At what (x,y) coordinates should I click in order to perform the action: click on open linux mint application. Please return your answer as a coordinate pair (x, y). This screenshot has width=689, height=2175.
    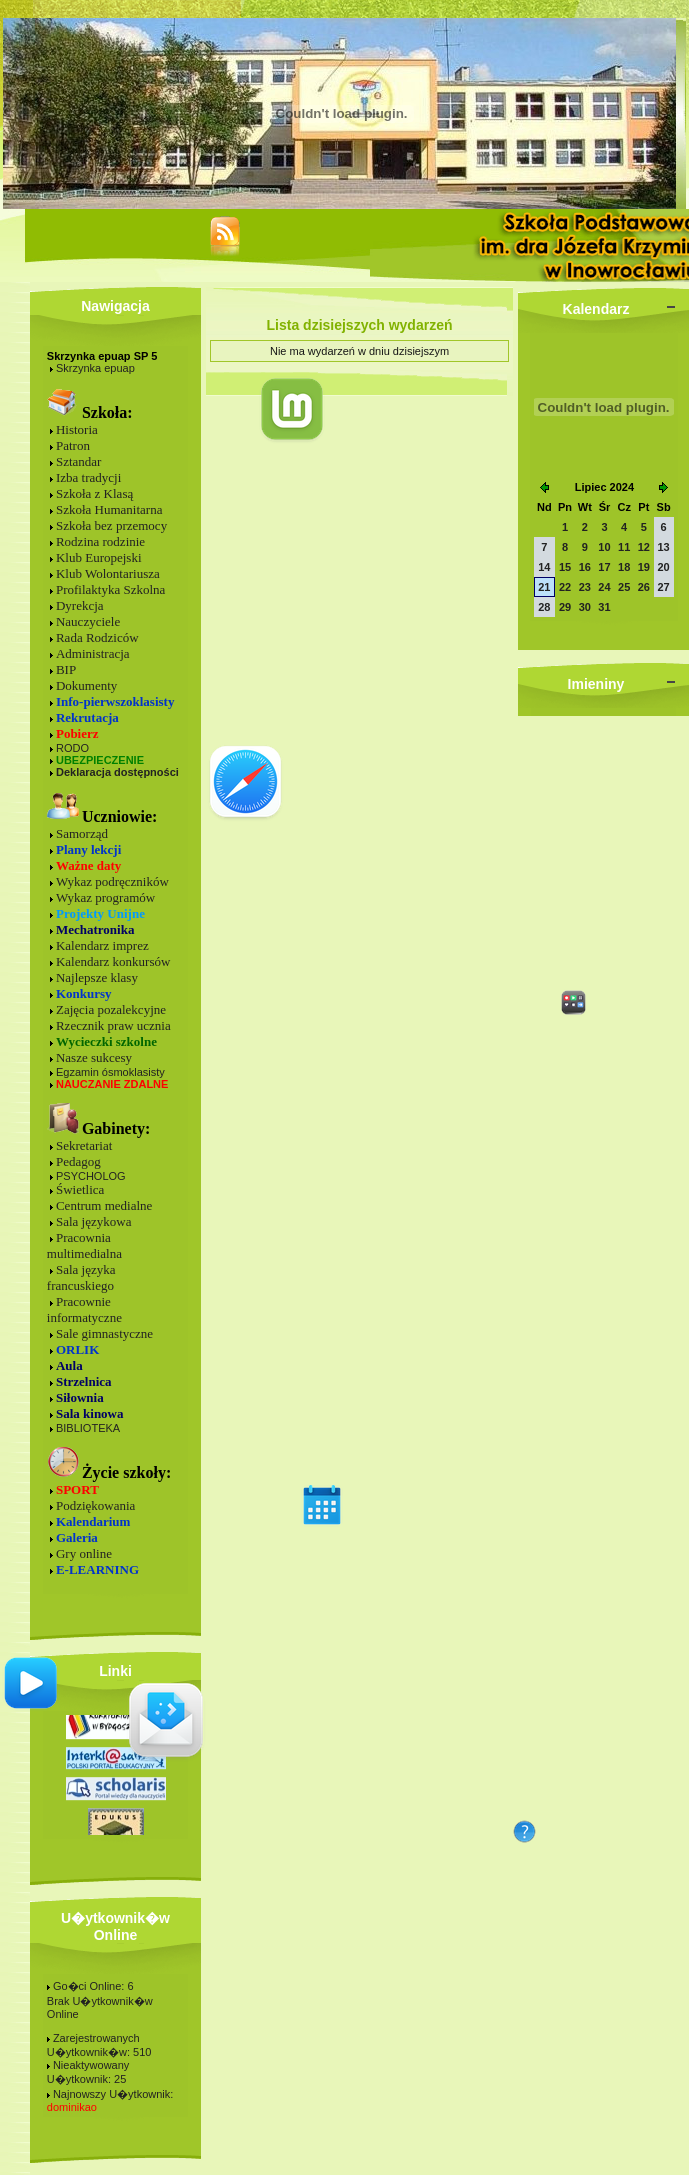
    Looking at the image, I should click on (292, 409).